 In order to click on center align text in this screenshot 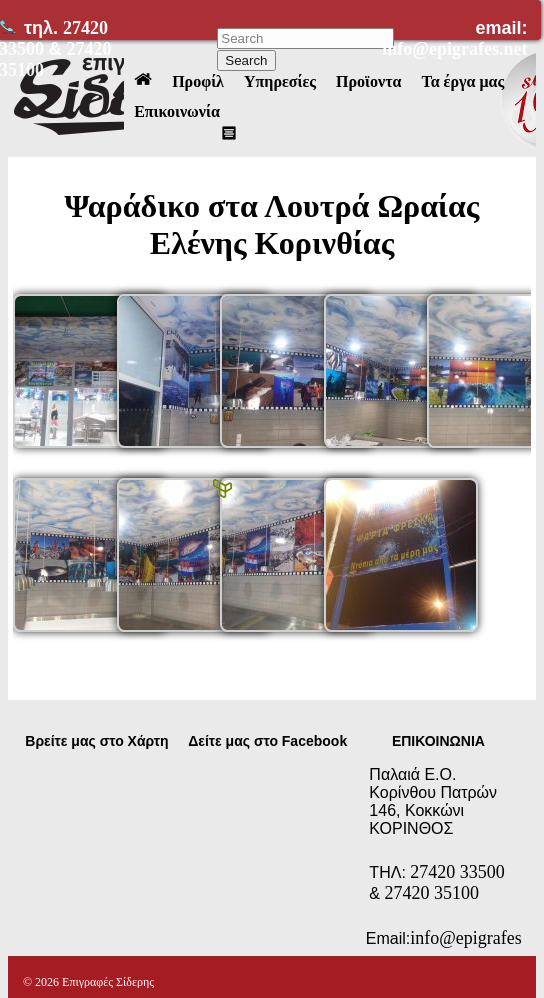, I will do `click(229, 133)`.